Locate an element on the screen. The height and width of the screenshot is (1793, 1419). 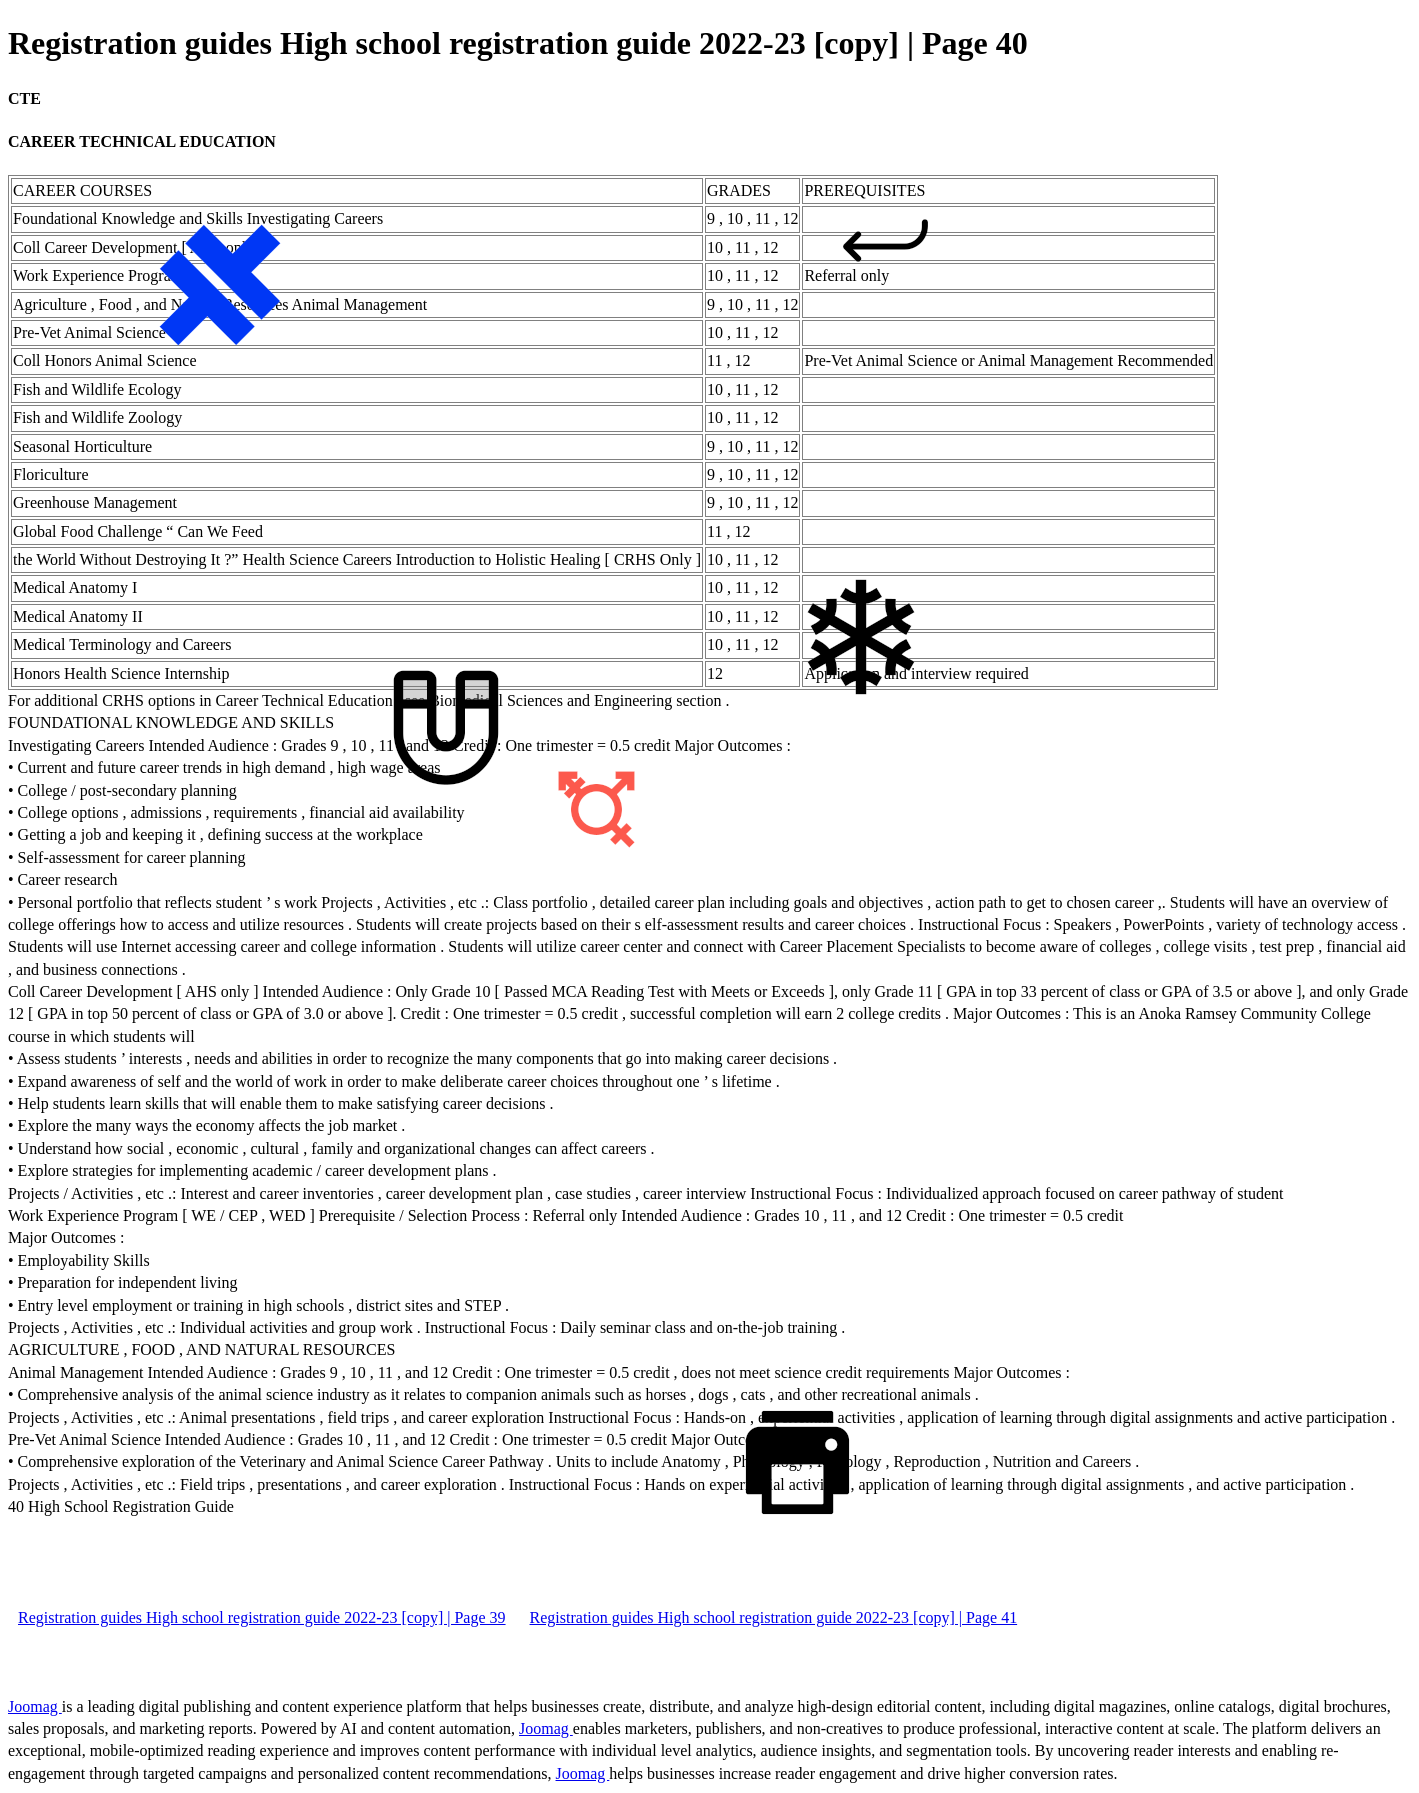
print this document is located at coordinates (797, 1462).